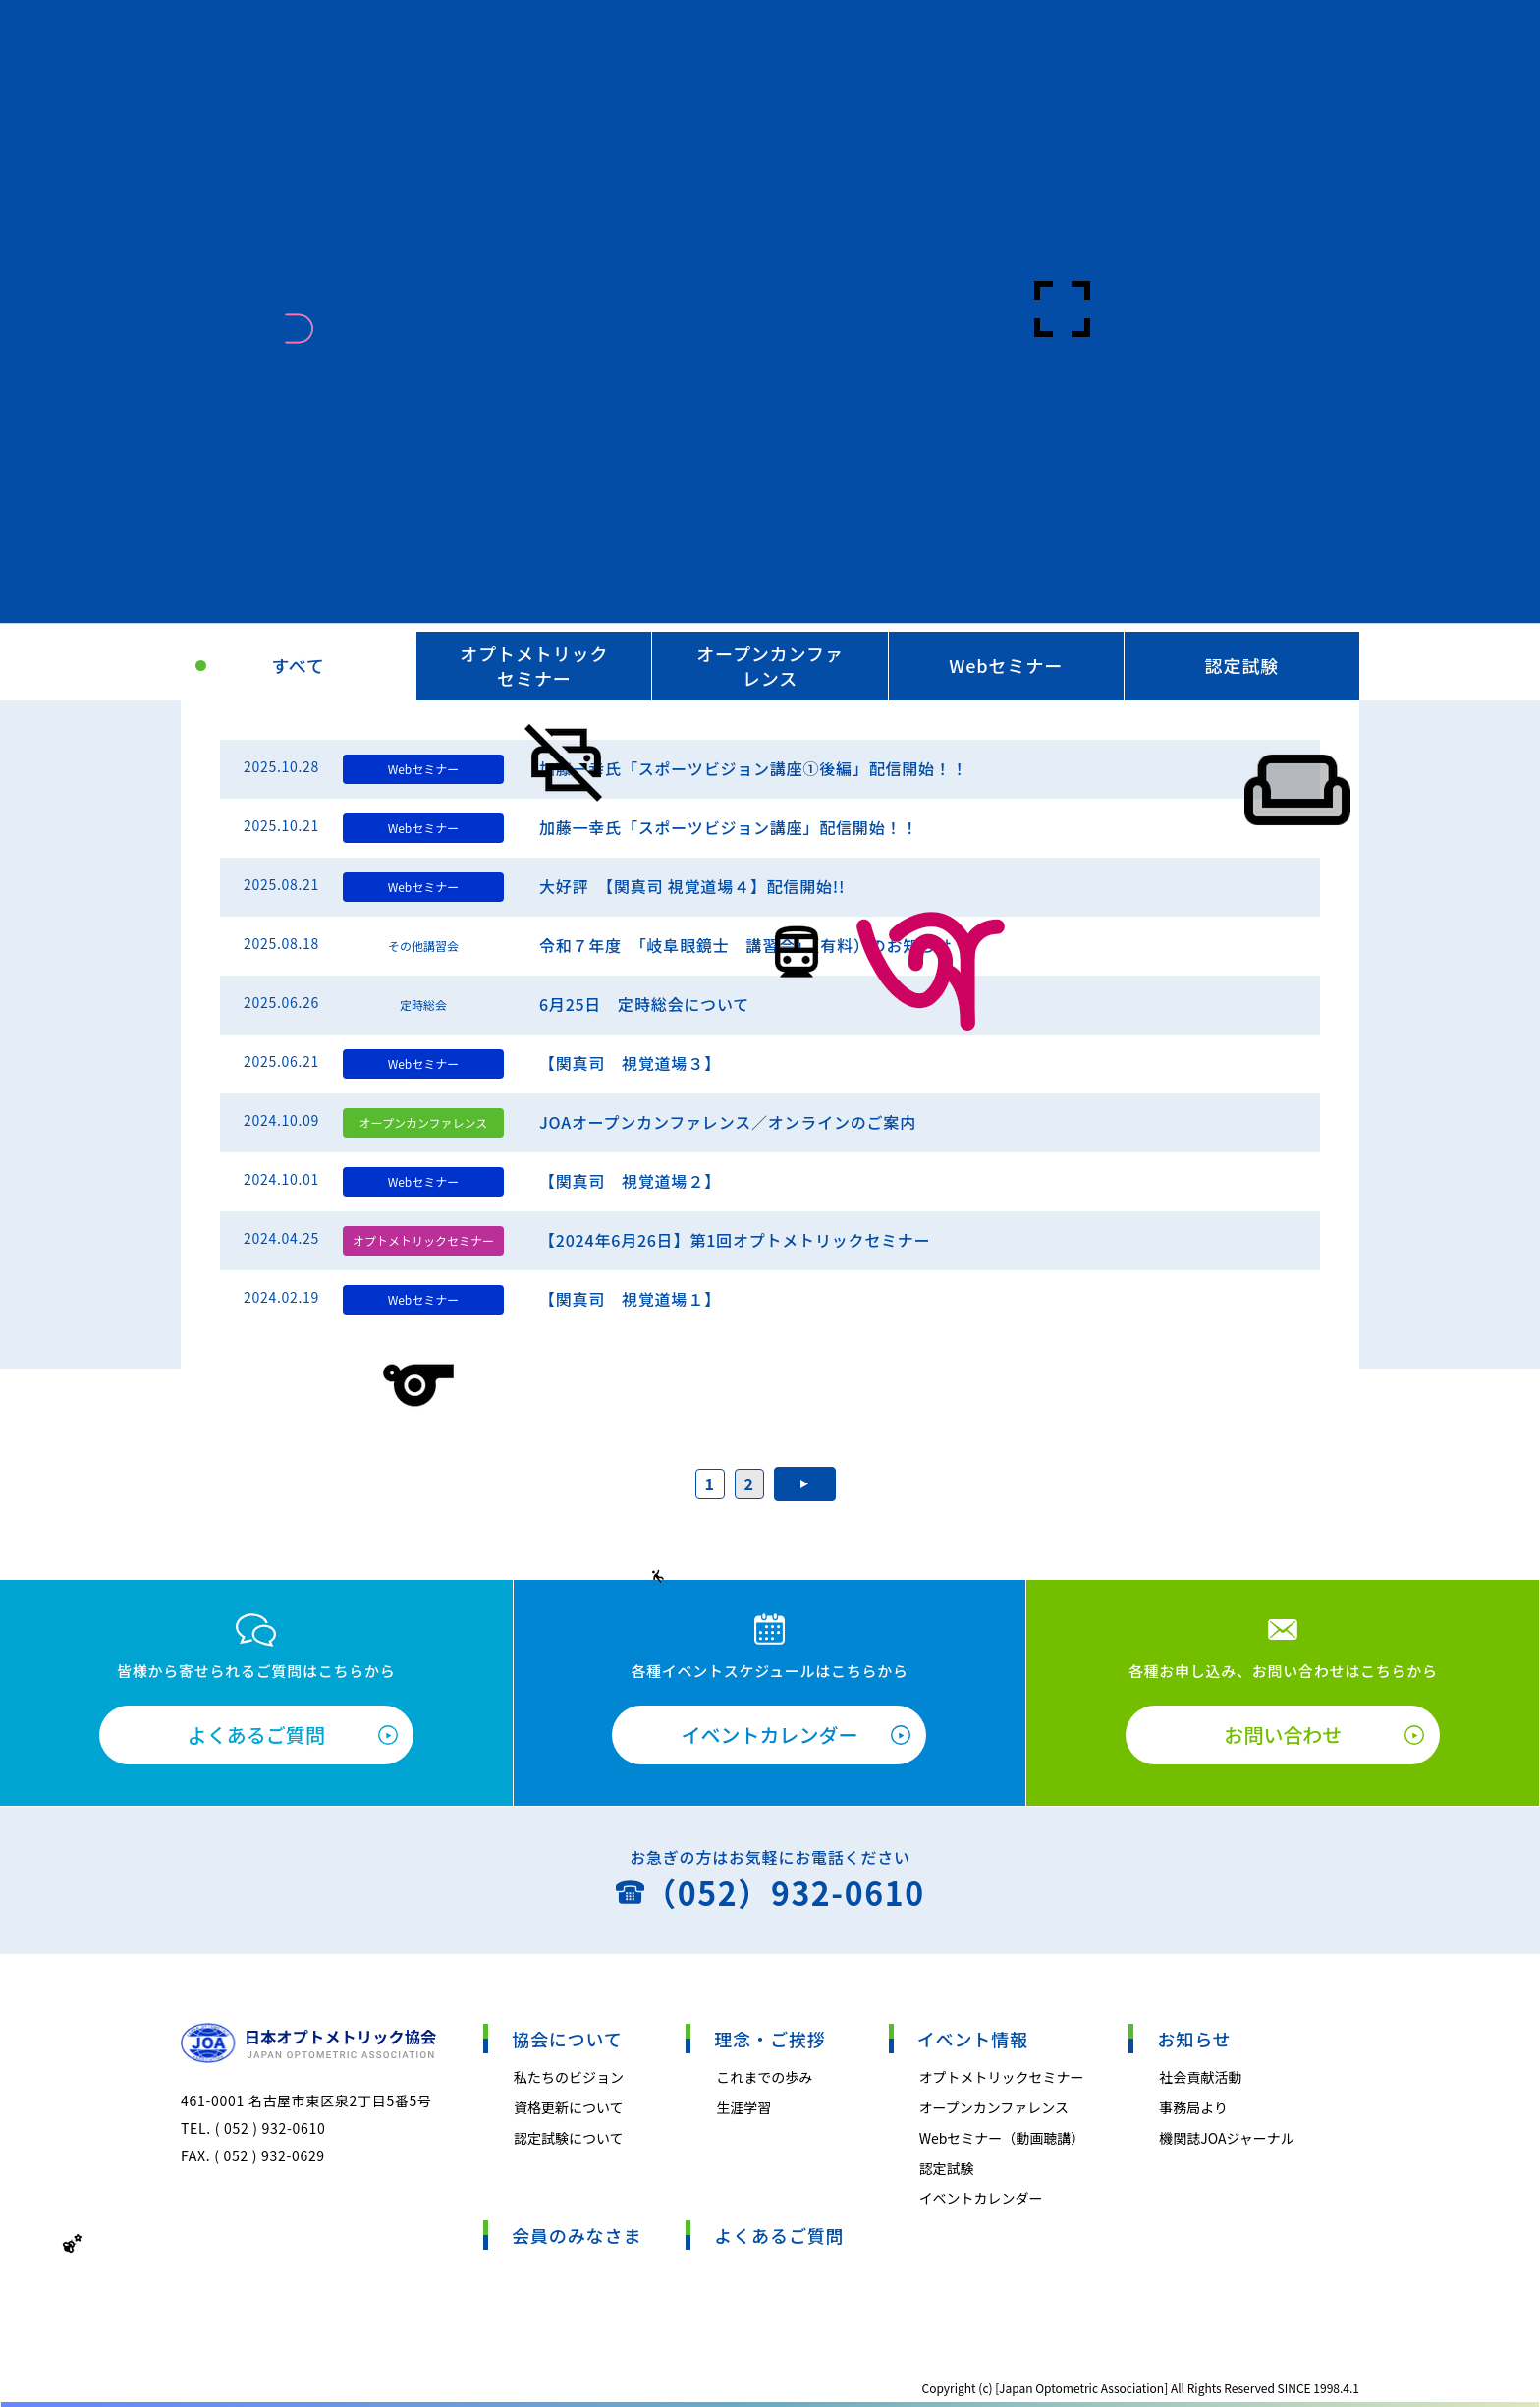 This screenshot has width=1540, height=2407. I want to click on indicates a slip or fall hazard warning, so click(657, 1576).